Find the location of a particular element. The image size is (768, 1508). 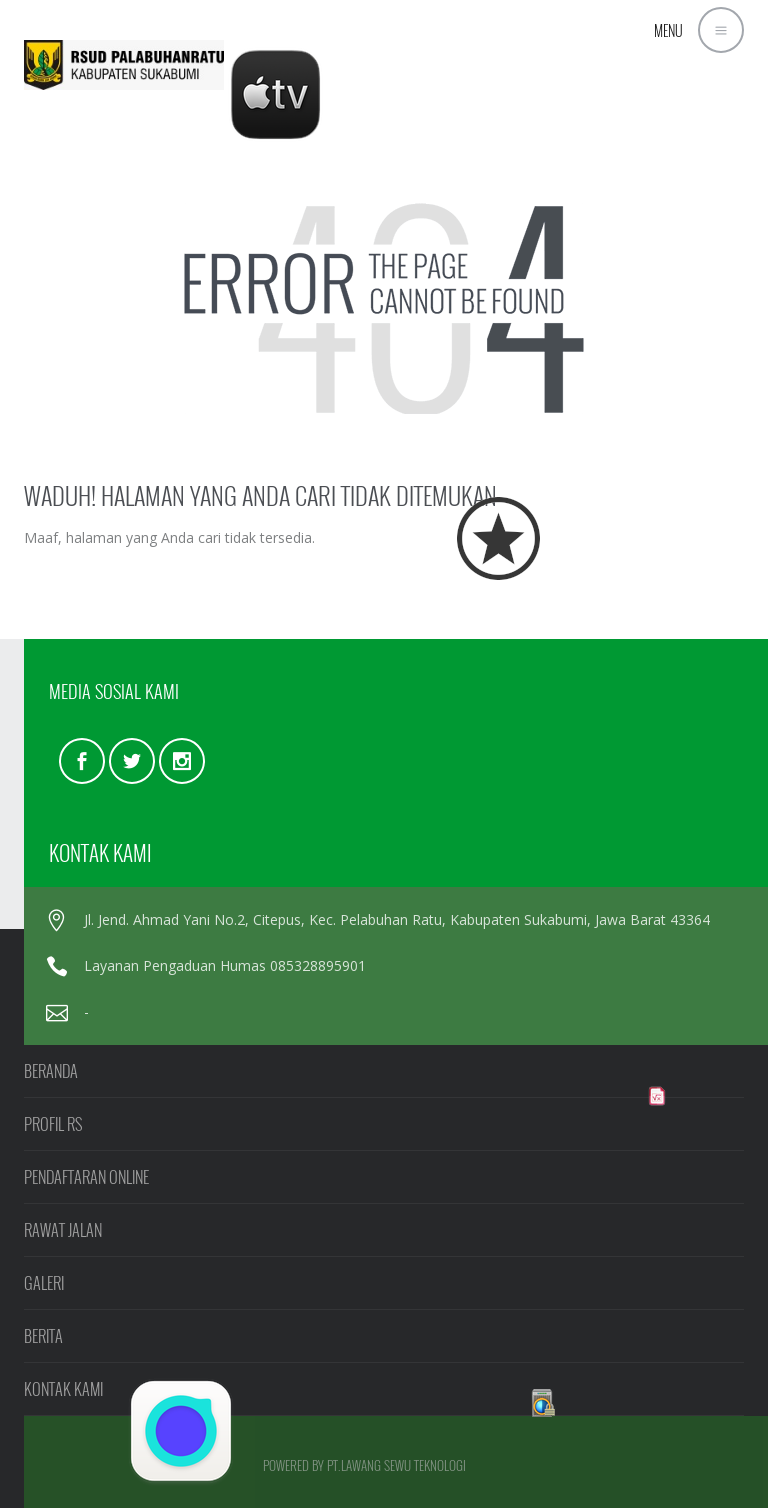

locked RAID 1 storage drive is located at coordinates (542, 1403).